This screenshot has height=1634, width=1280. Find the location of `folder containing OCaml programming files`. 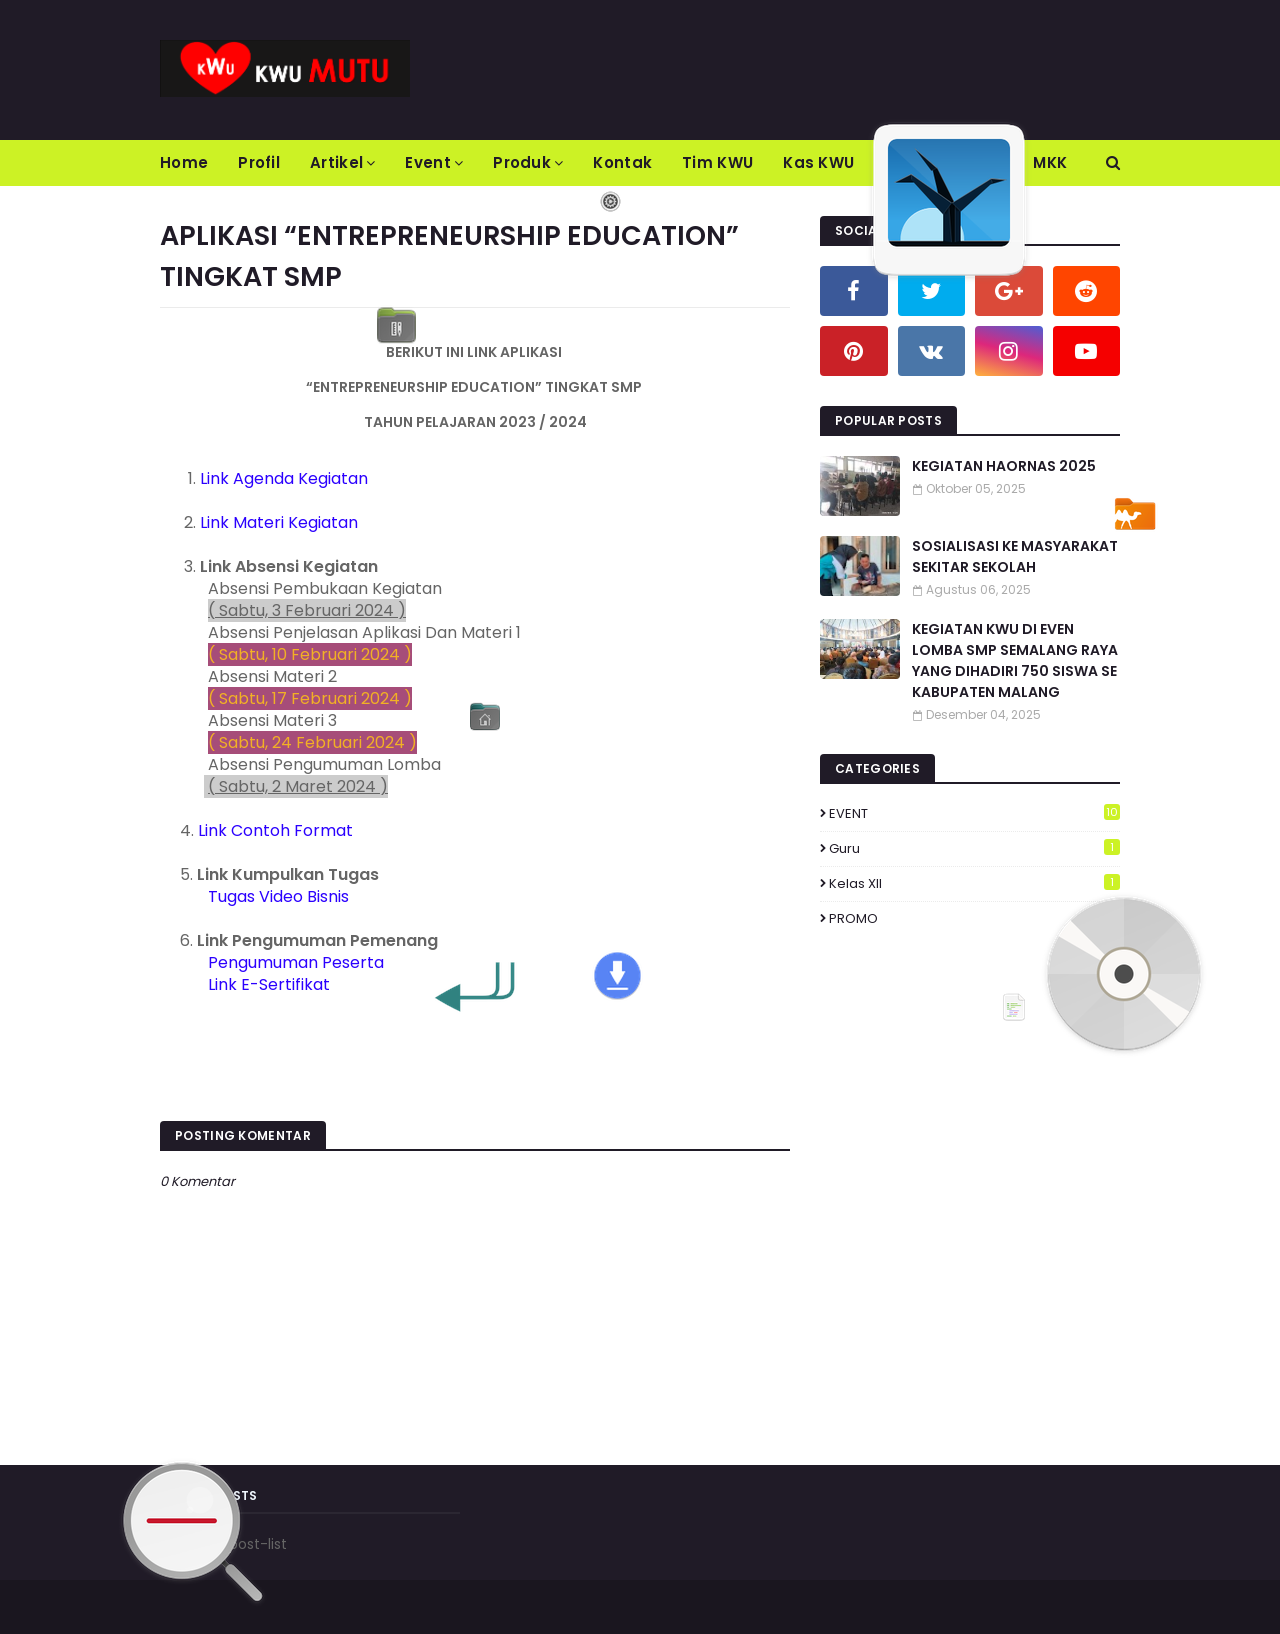

folder containing OCaml programming files is located at coordinates (1135, 515).